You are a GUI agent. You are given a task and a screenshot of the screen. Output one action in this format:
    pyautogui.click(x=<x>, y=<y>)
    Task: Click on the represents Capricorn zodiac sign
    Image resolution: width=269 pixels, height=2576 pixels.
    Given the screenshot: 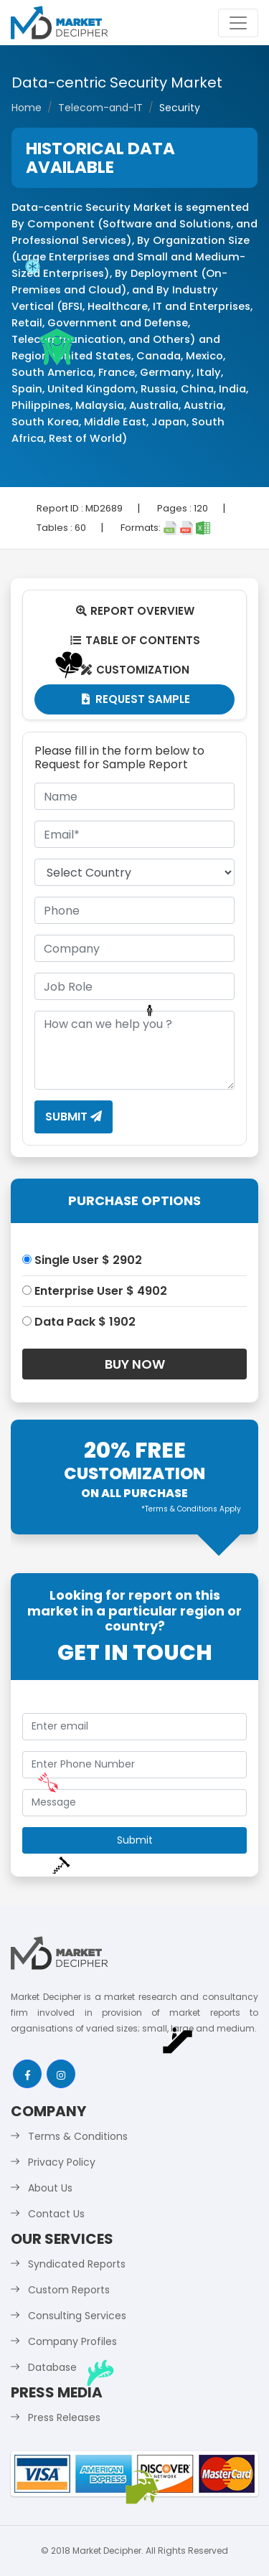 What is the action you would take?
    pyautogui.click(x=143, y=2486)
    